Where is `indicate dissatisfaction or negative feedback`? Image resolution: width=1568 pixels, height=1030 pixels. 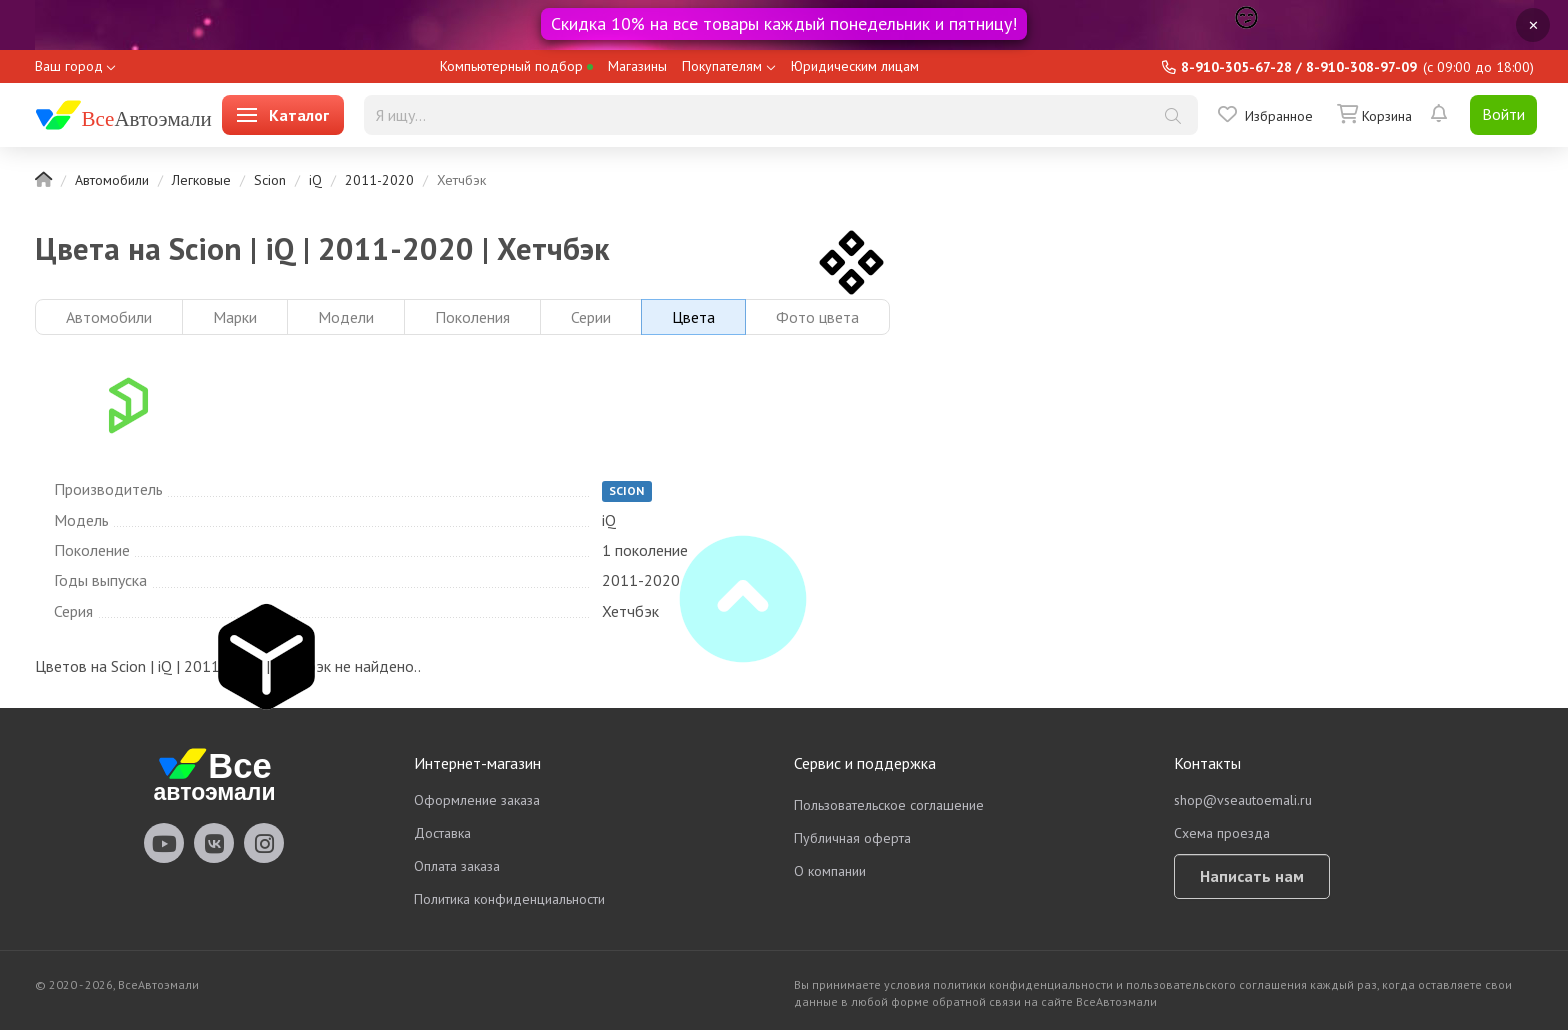 indicate dissatisfaction or negative feedback is located at coordinates (1246, 17).